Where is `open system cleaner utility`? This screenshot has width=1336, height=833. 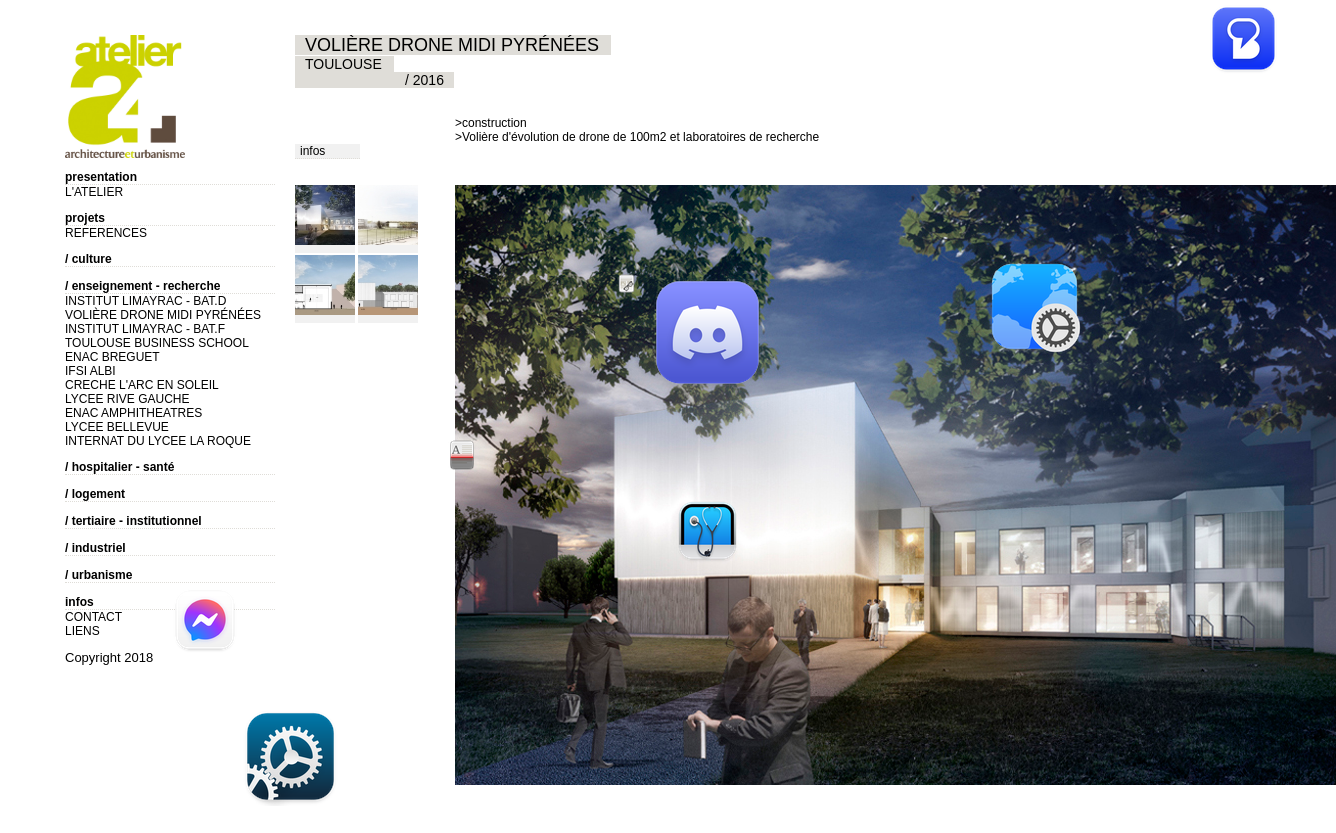
open system cleaner utility is located at coordinates (707, 530).